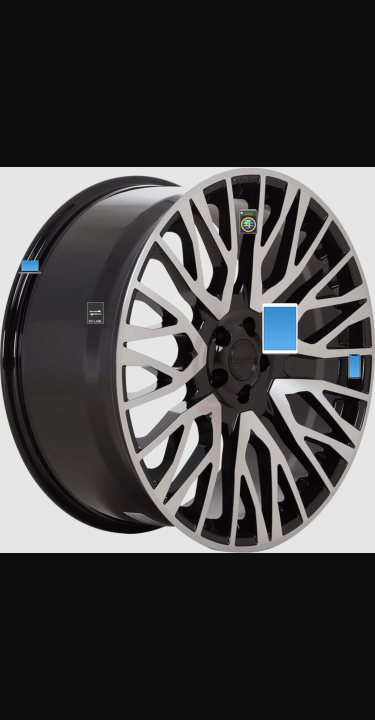 This screenshot has width=375, height=720. What do you see at coordinates (248, 221) in the screenshot?
I see `access RAID 4 storage configuration` at bounding box center [248, 221].